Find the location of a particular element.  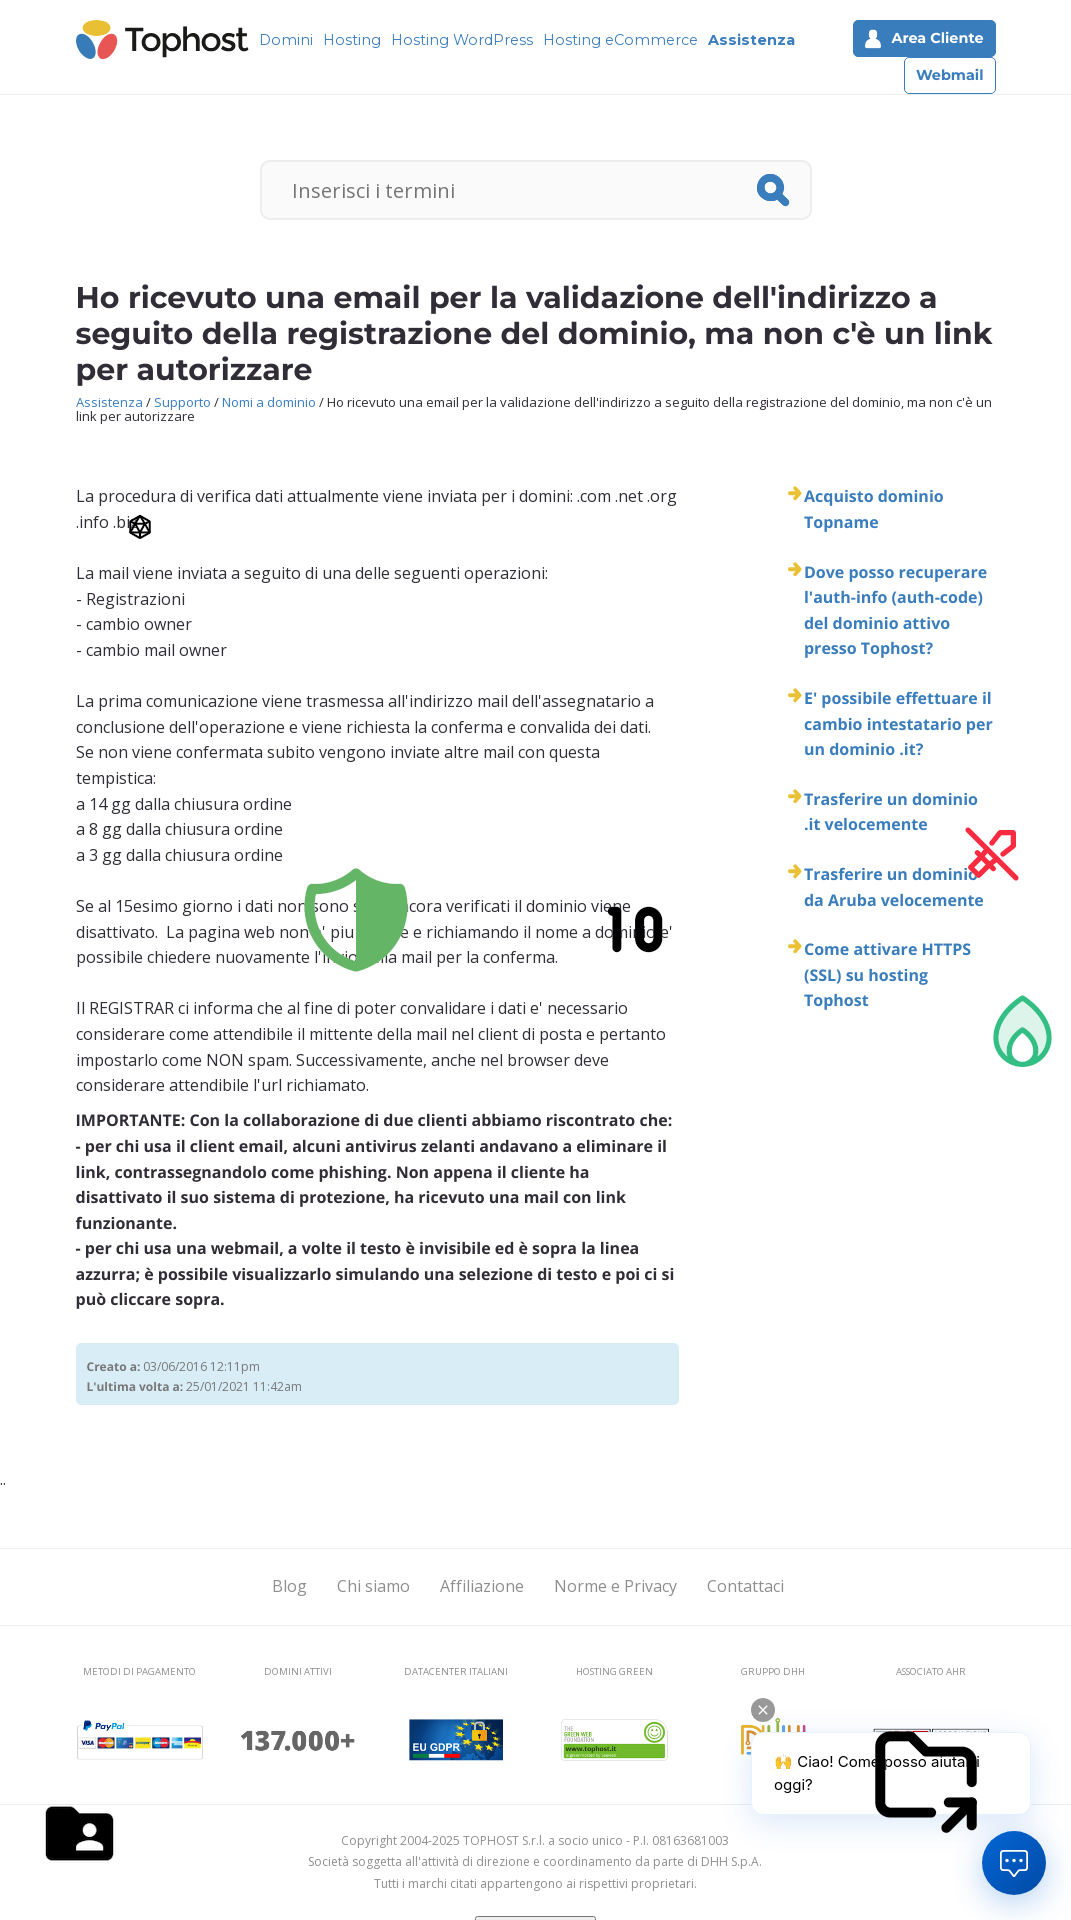

indicates trending or popular content is located at coordinates (1022, 1032).